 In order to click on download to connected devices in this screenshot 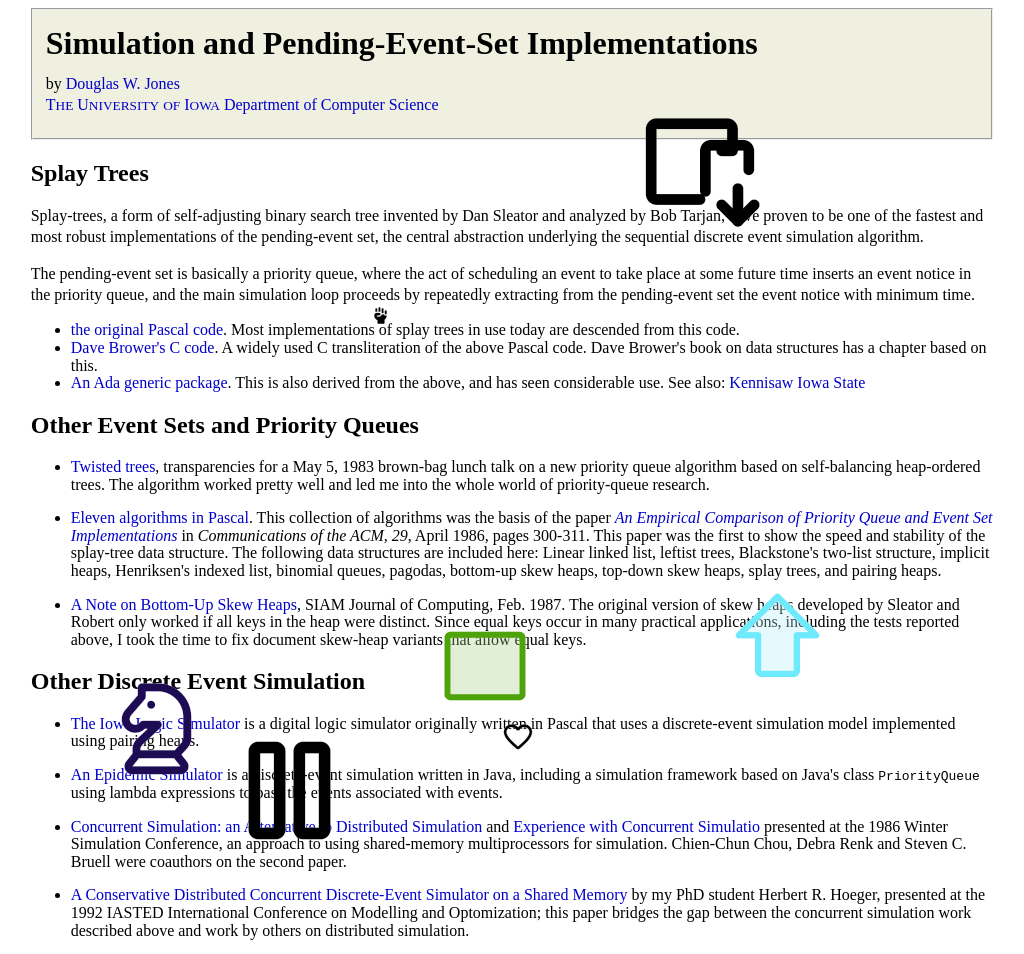, I will do `click(700, 167)`.